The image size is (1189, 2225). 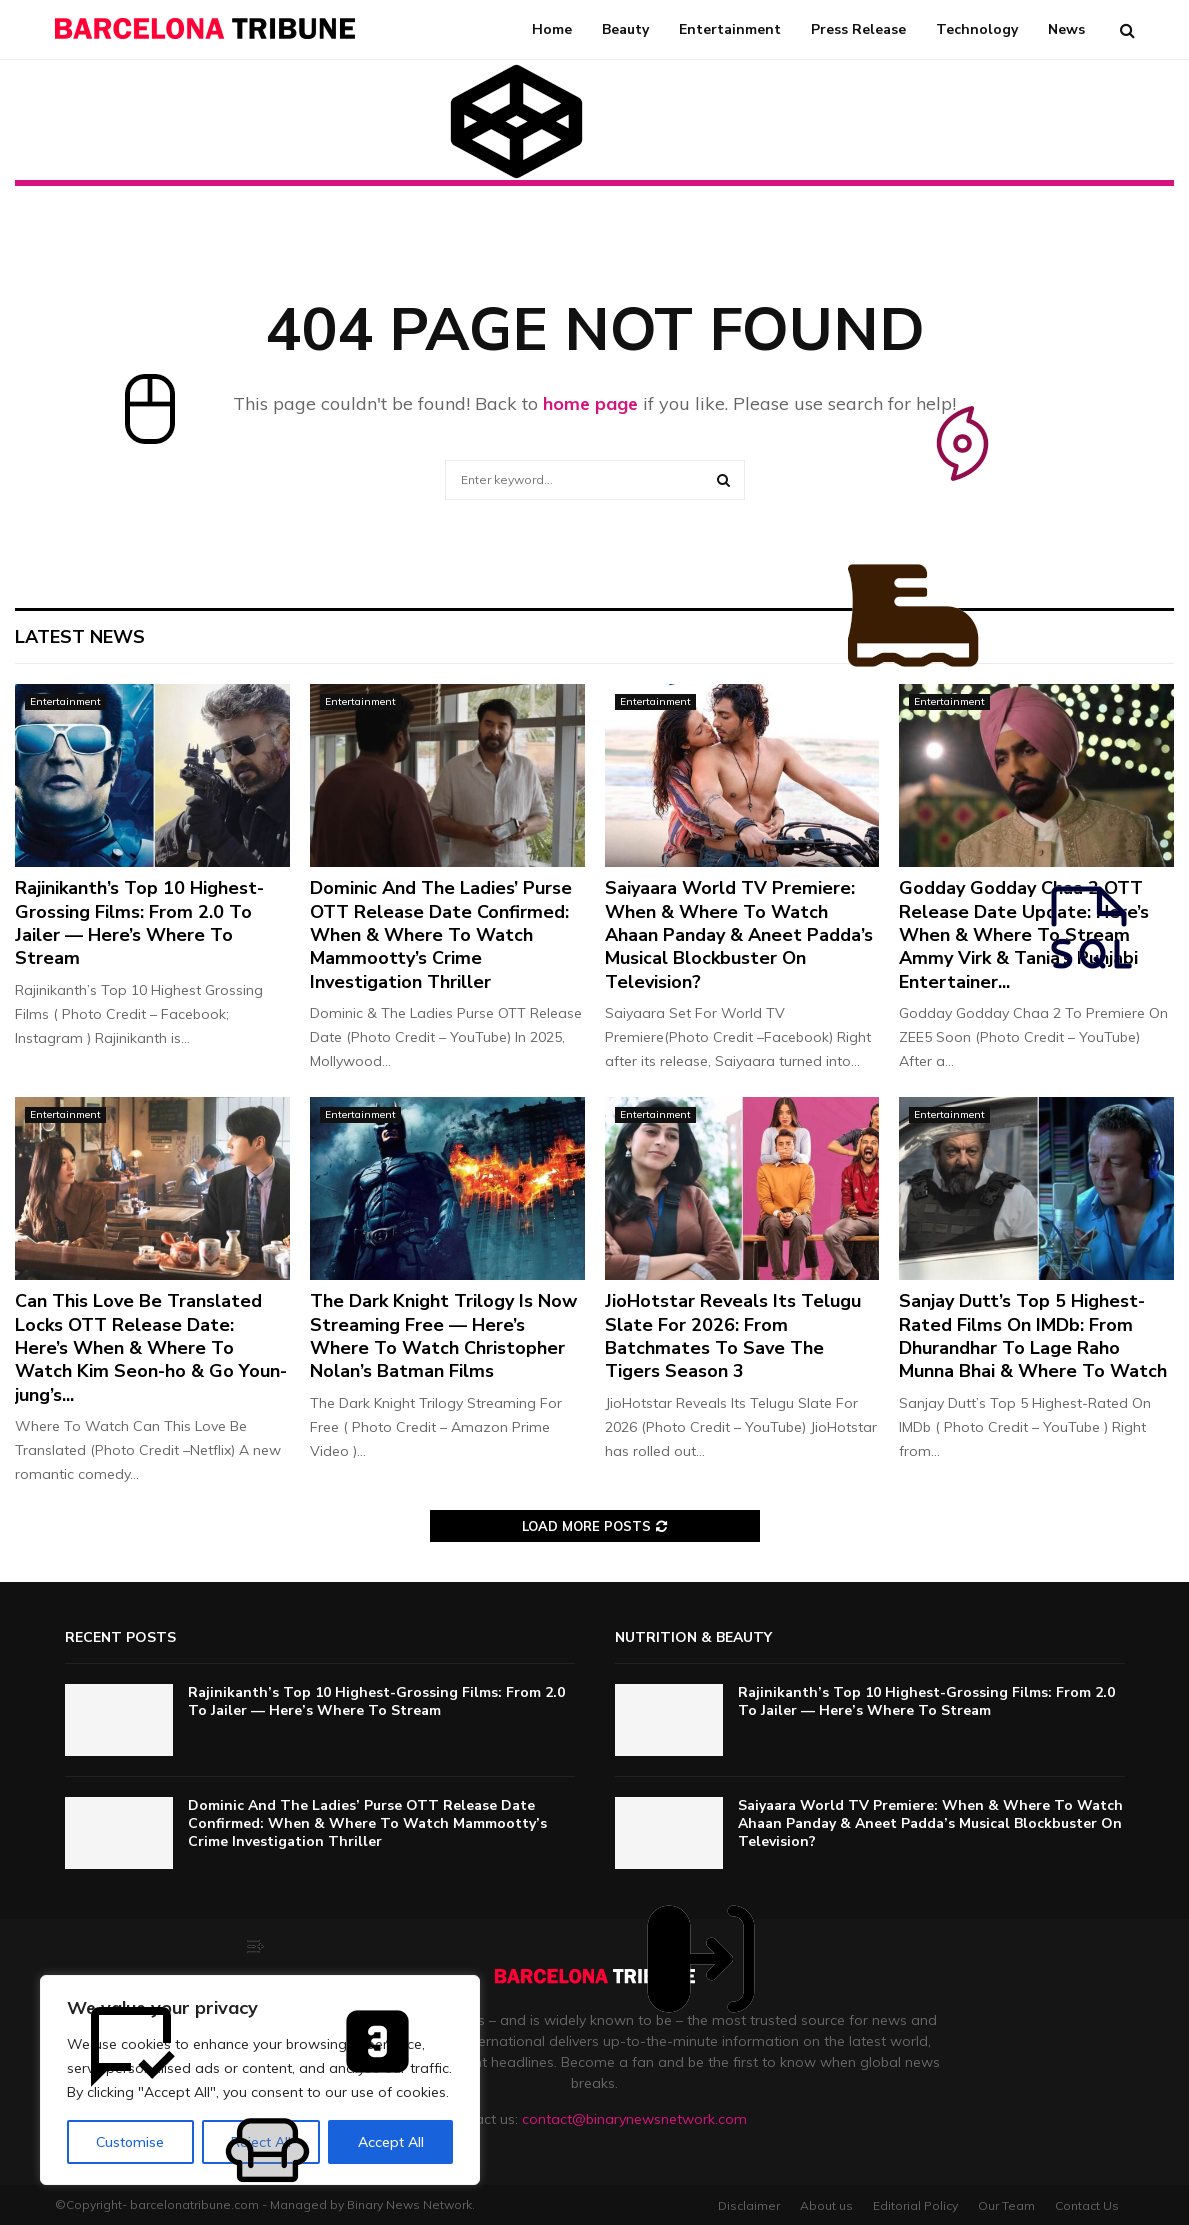 What do you see at coordinates (1089, 931) in the screenshot?
I see `open or view an SQL database file` at bounding box center [1089, 931].